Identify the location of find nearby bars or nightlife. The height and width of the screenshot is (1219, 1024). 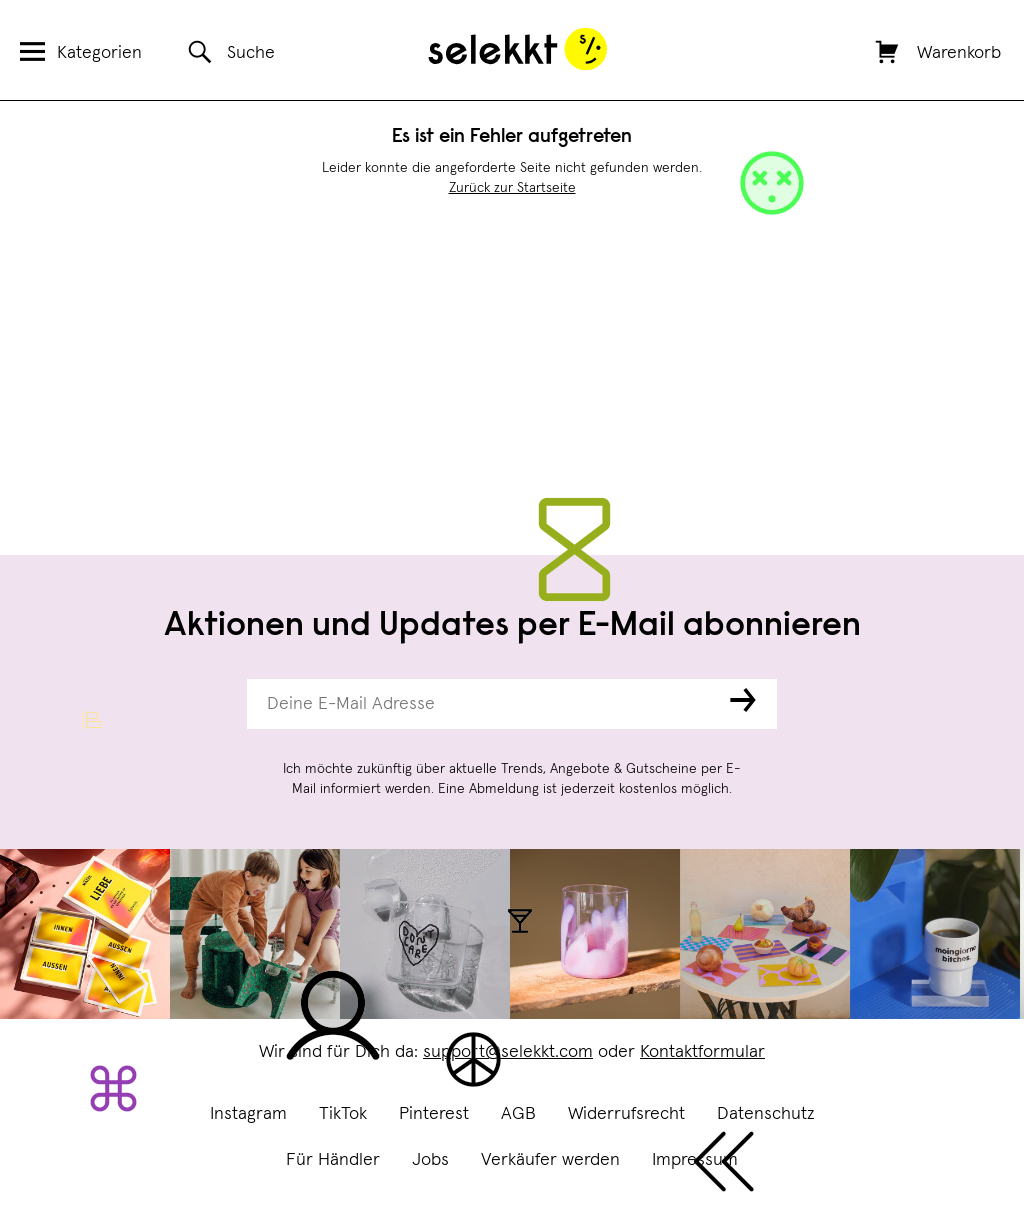
(520, 921).